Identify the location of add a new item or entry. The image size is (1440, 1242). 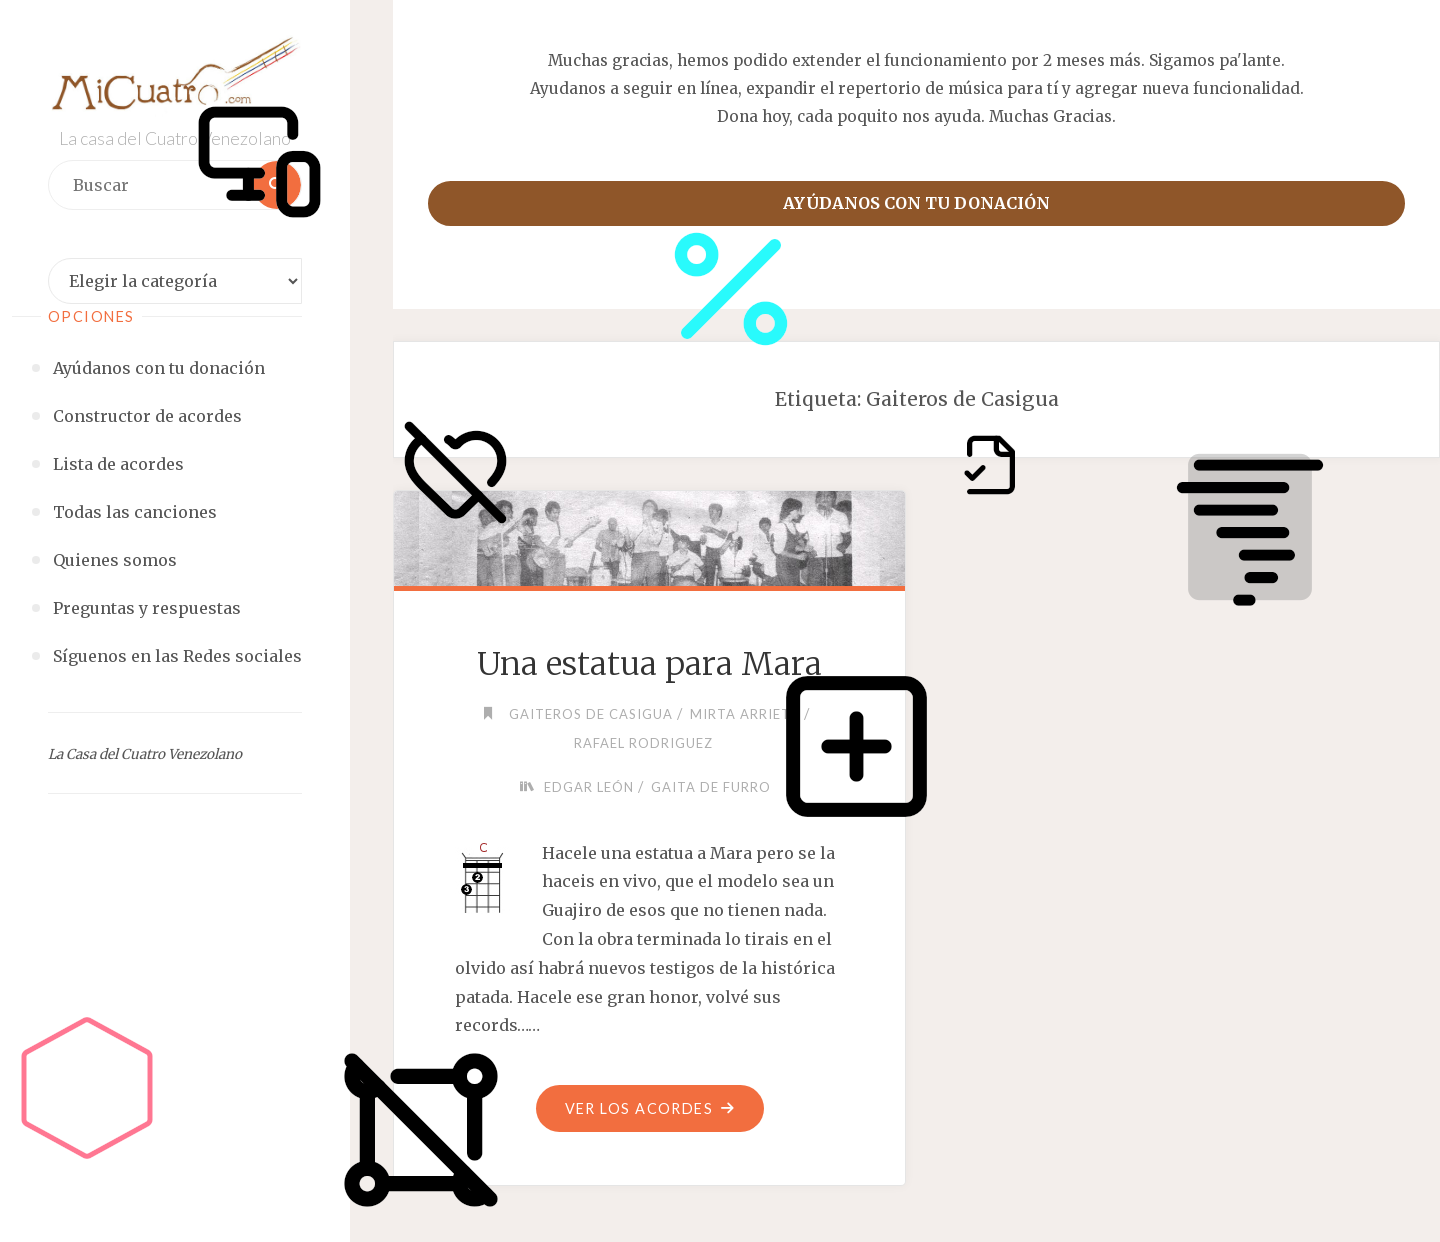
(856, 746).